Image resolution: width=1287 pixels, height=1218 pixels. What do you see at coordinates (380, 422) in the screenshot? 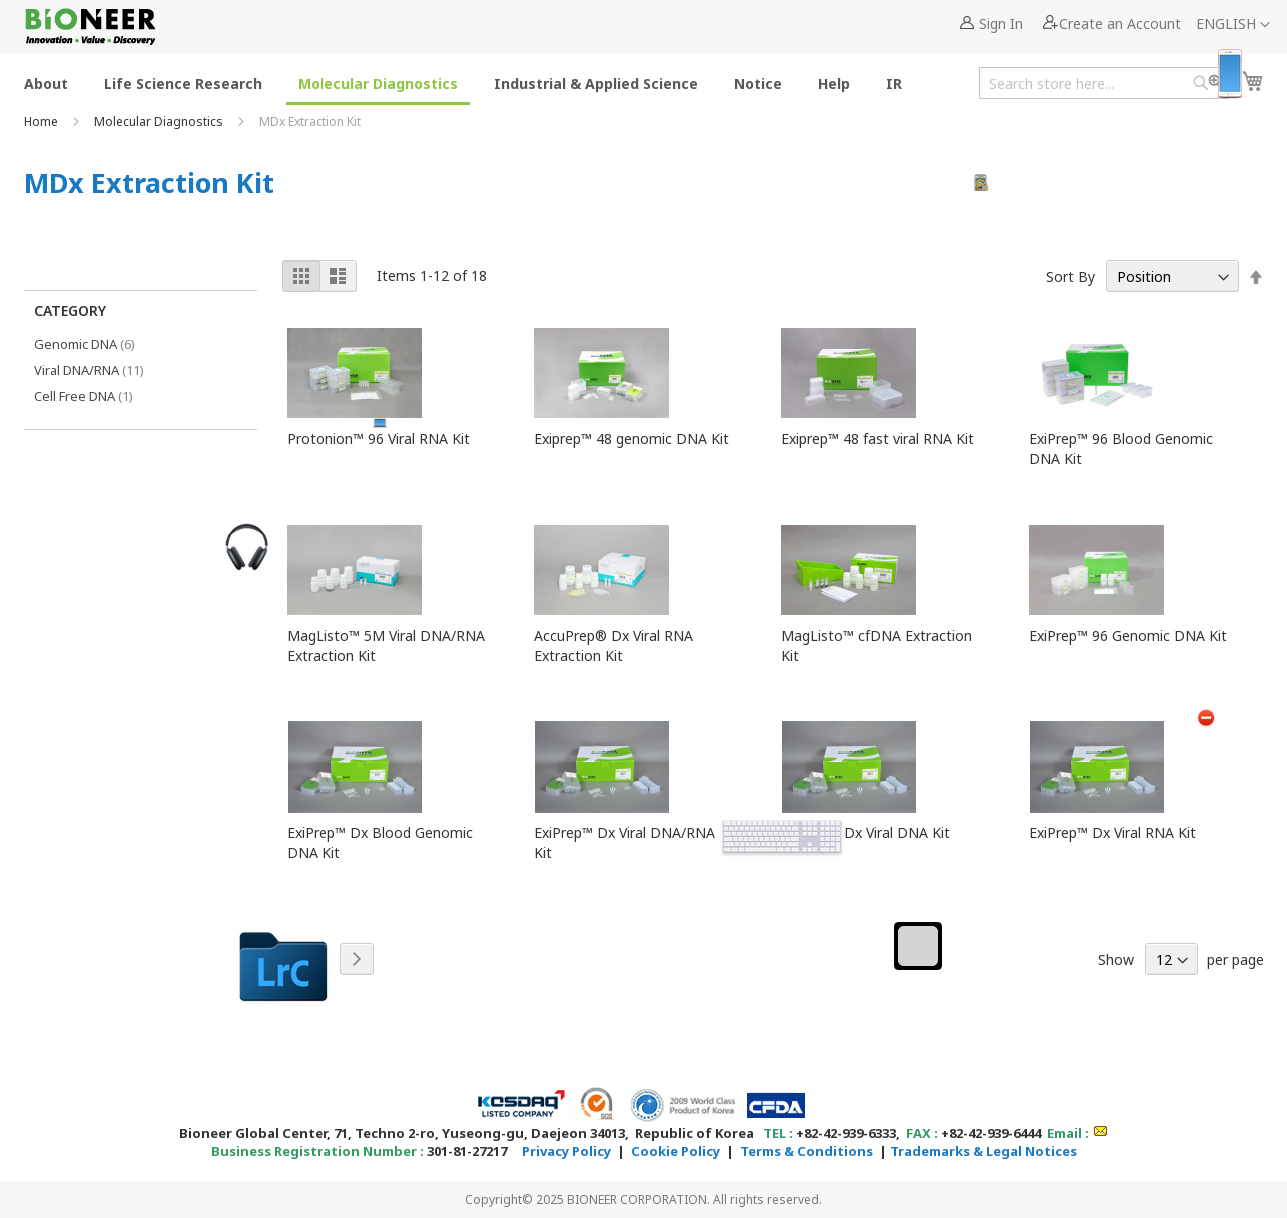
I see `macbook pro device identifier in system settings` at bounding box center [380, 422].